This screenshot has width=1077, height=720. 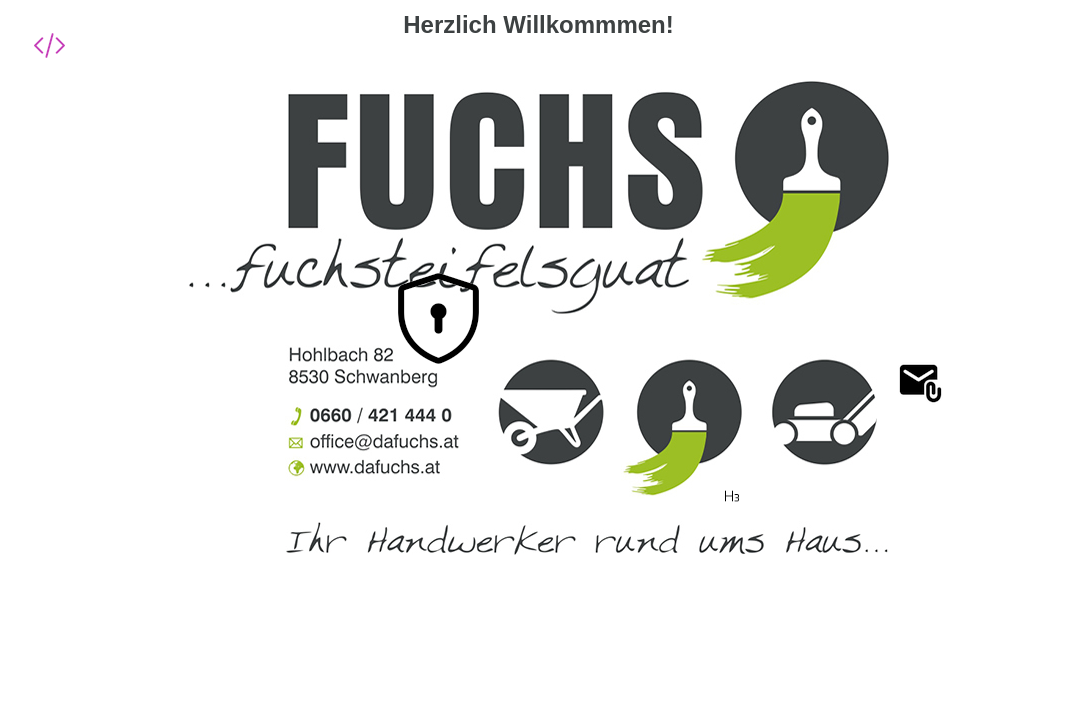 What do you see at coordinates (438, 317) in the screenshot?
I see `view security or privacy settings` at bounding box center [438, 317].